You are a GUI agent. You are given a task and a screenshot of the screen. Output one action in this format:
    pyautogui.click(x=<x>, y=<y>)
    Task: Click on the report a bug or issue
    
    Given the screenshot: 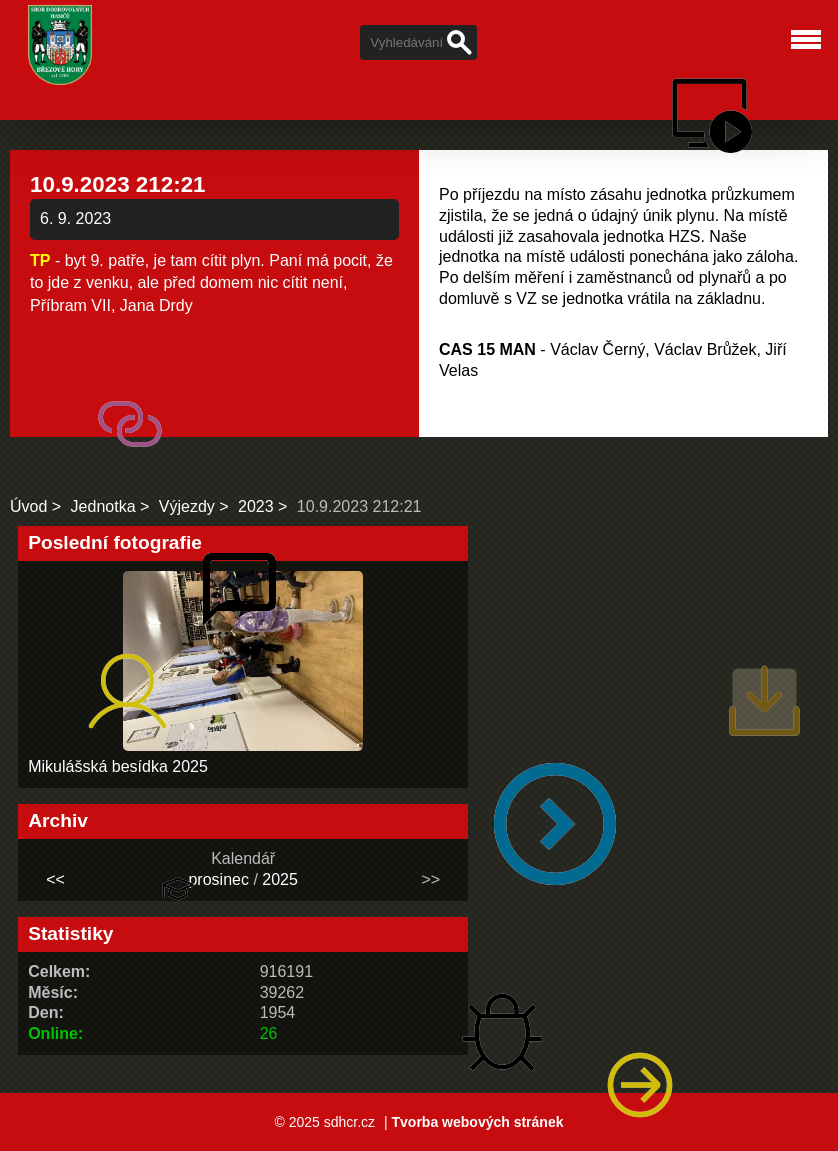 What is the action you would take?
    pyautogui.click(x=502, y=1033)
    